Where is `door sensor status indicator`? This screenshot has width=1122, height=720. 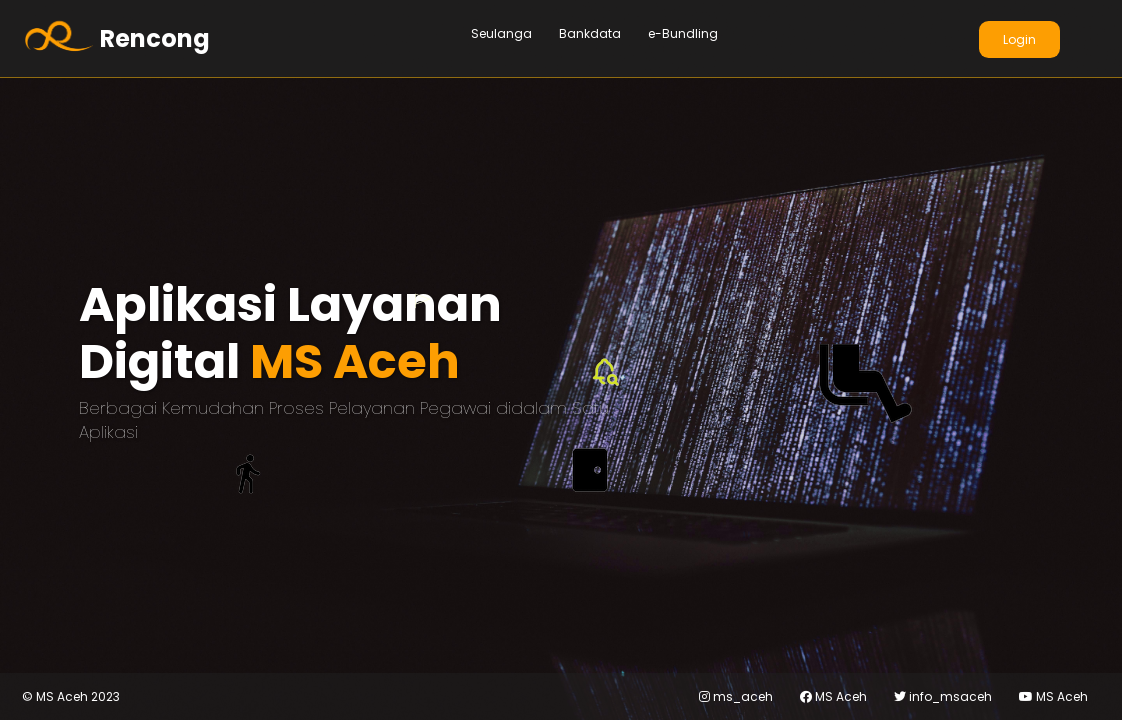 door sensor status indicator is located at coordinates (590, 470).